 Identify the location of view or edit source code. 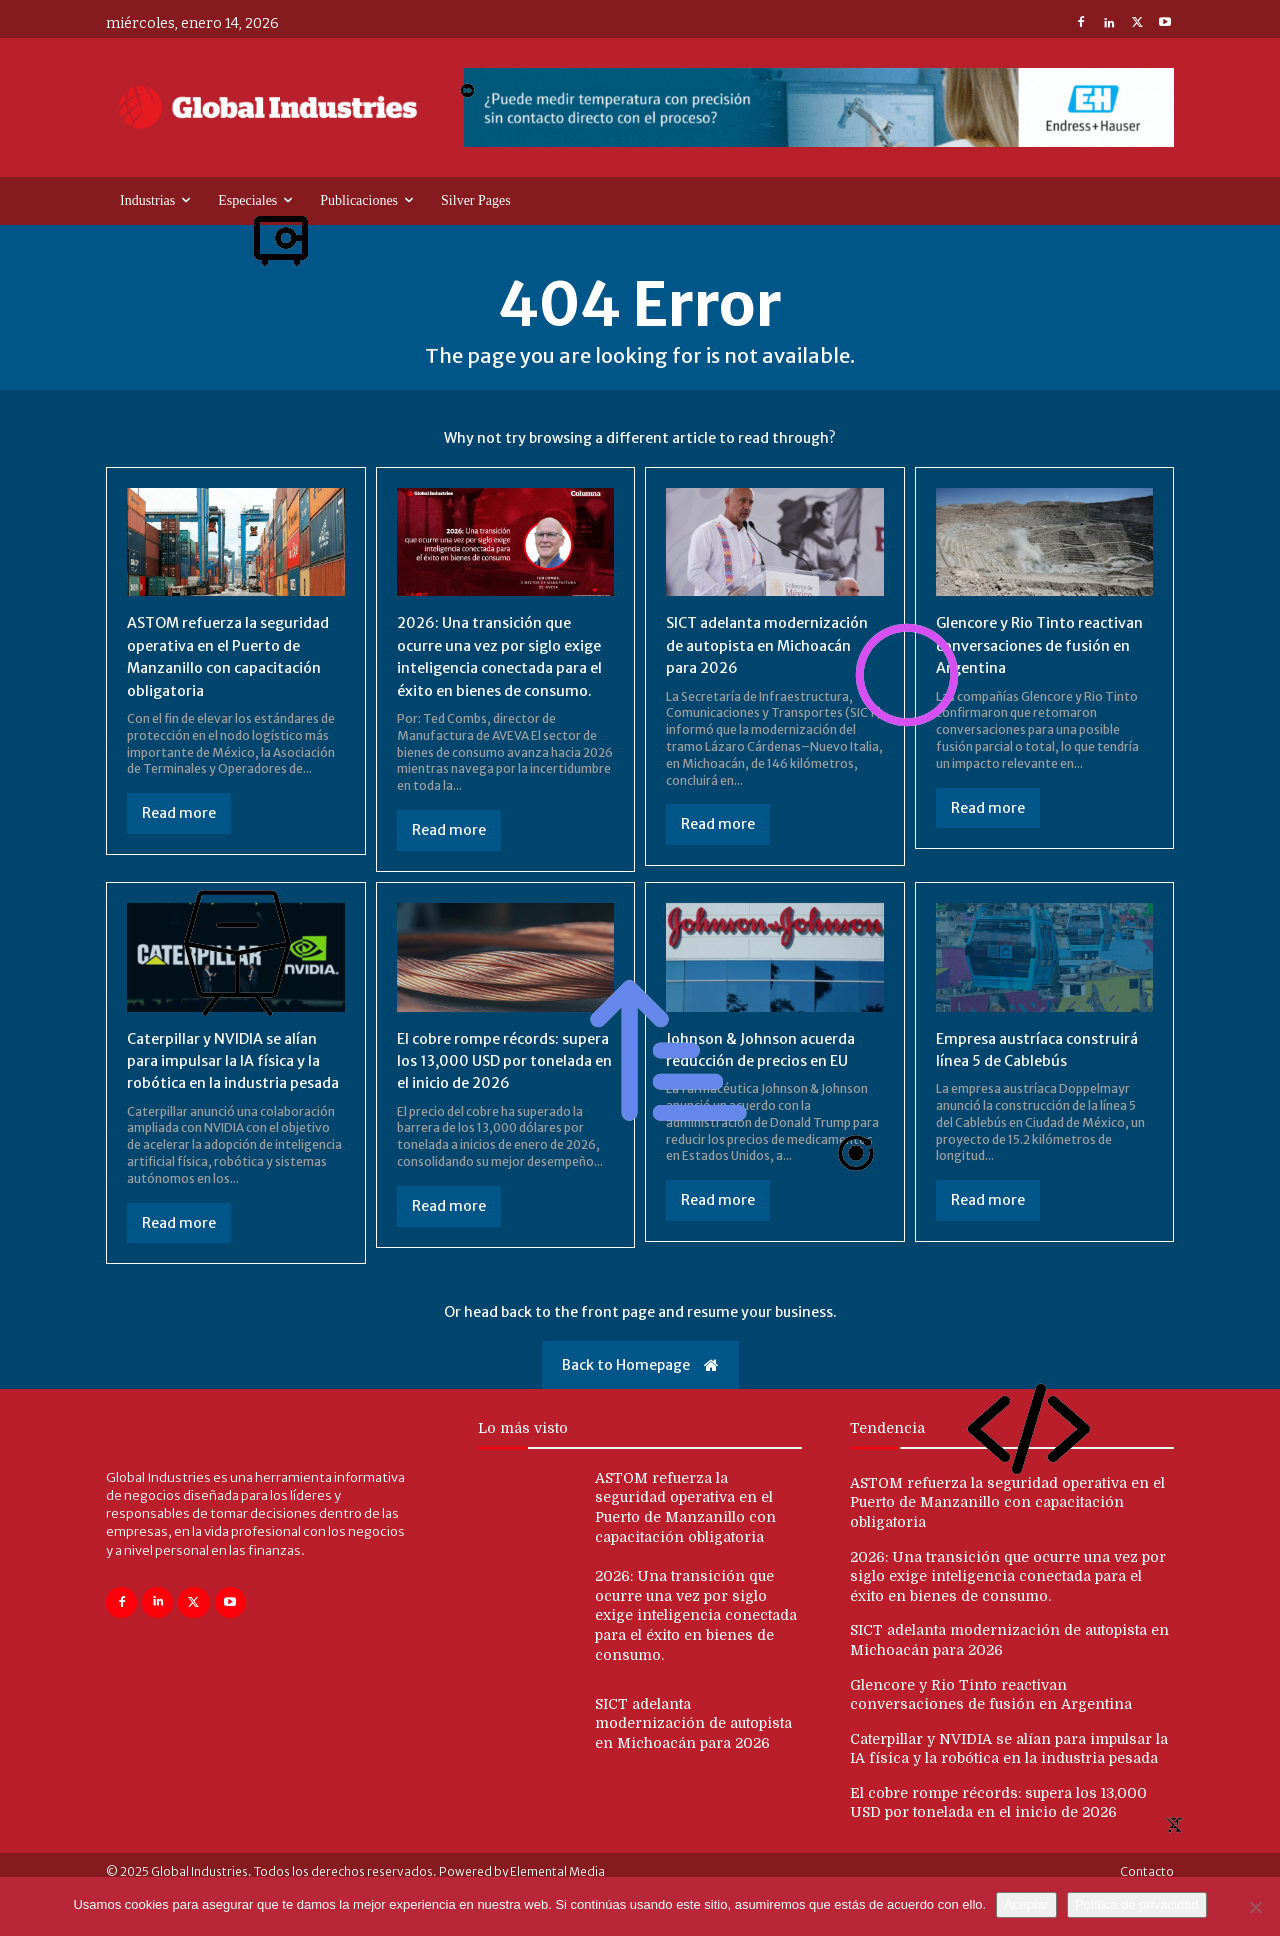
(1029, 1429).